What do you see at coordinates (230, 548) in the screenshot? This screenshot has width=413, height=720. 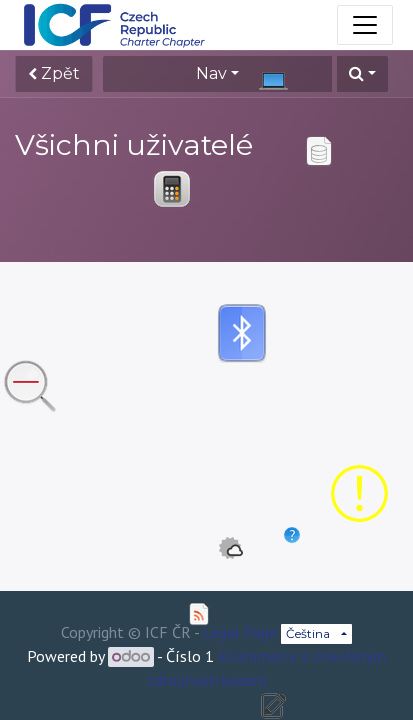 I see `open the weather app` at bounding box center [230, 548].